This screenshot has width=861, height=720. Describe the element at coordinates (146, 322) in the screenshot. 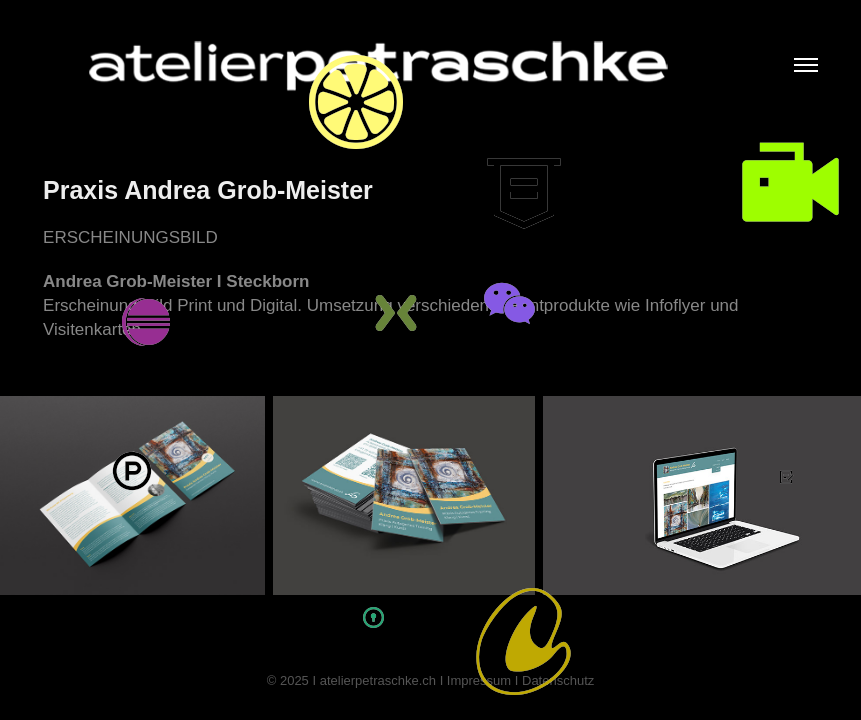

I see `open Eclipse IDE application` at that location.